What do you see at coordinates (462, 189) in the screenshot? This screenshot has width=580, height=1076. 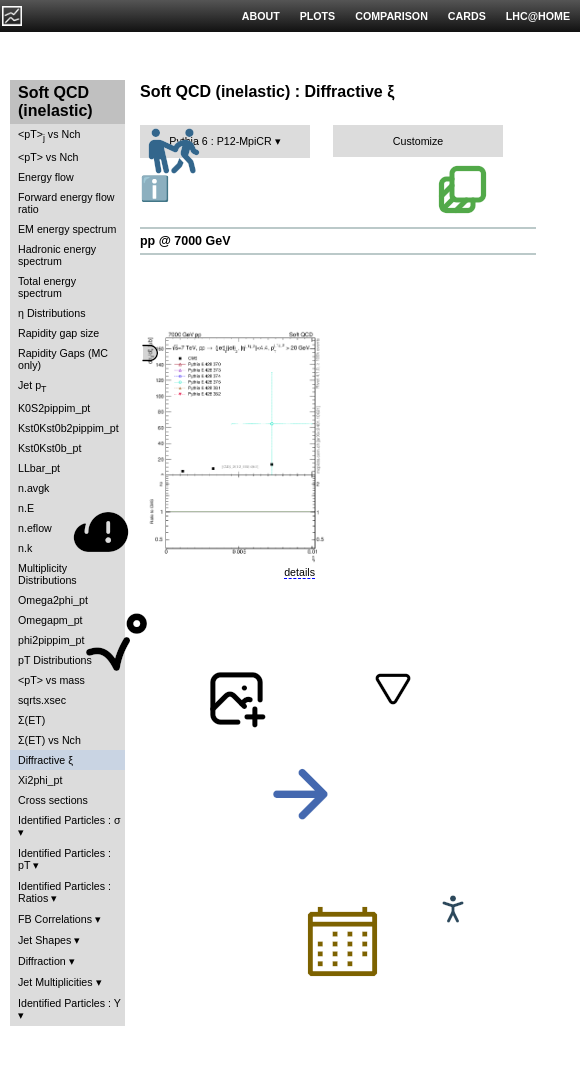 I see `select the bottom layer in a stack` at bounding box center [462, 189].